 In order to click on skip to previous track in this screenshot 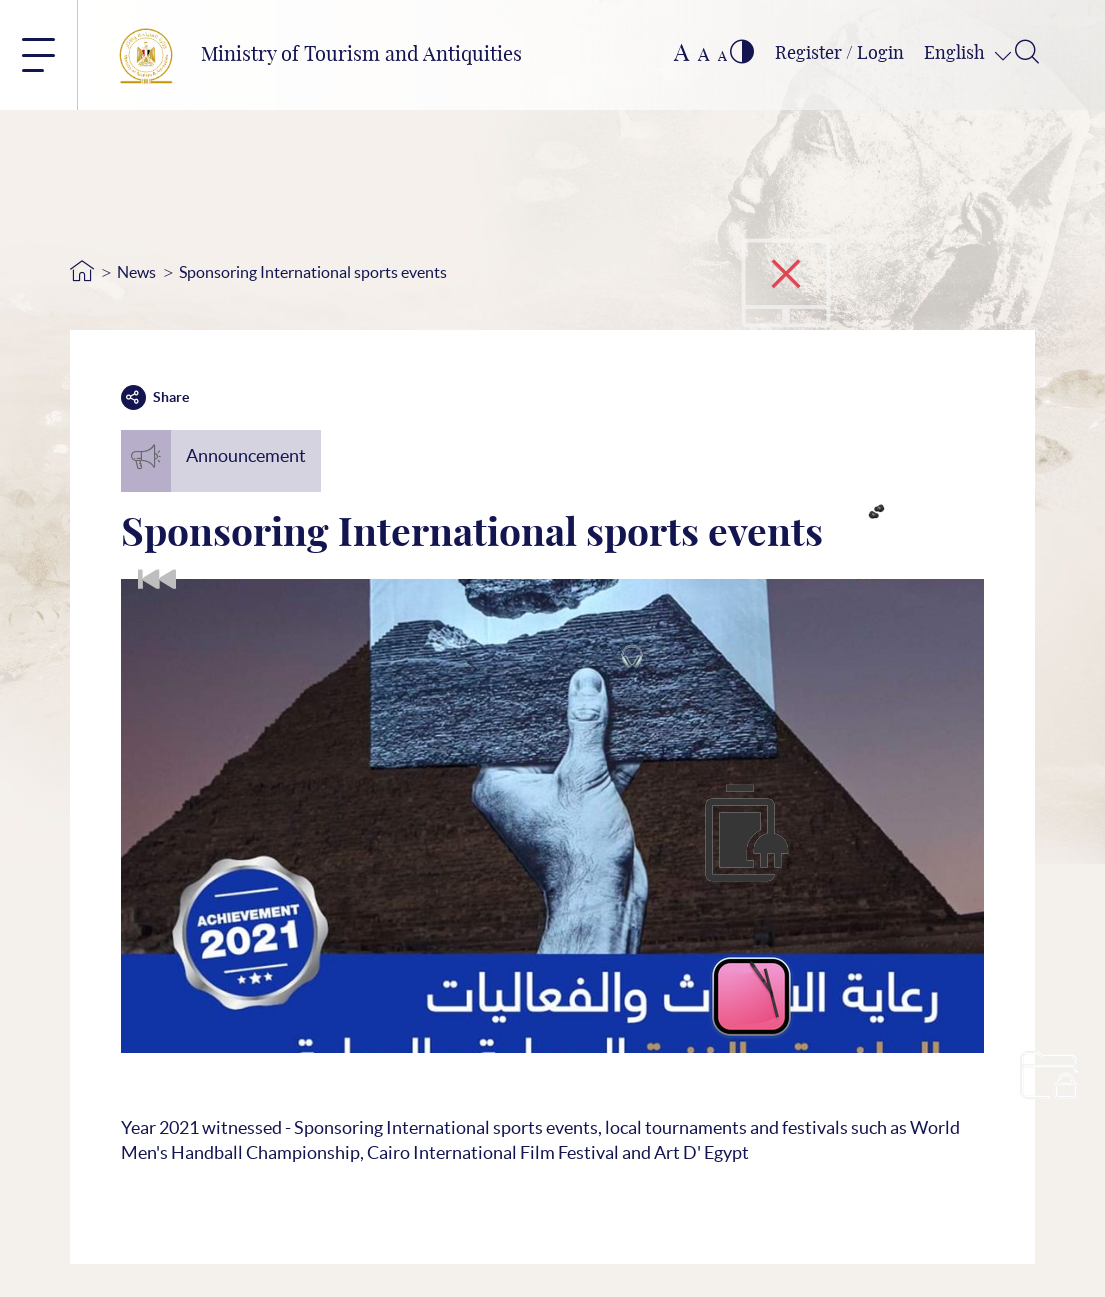, I will do `click(157, 579)`.